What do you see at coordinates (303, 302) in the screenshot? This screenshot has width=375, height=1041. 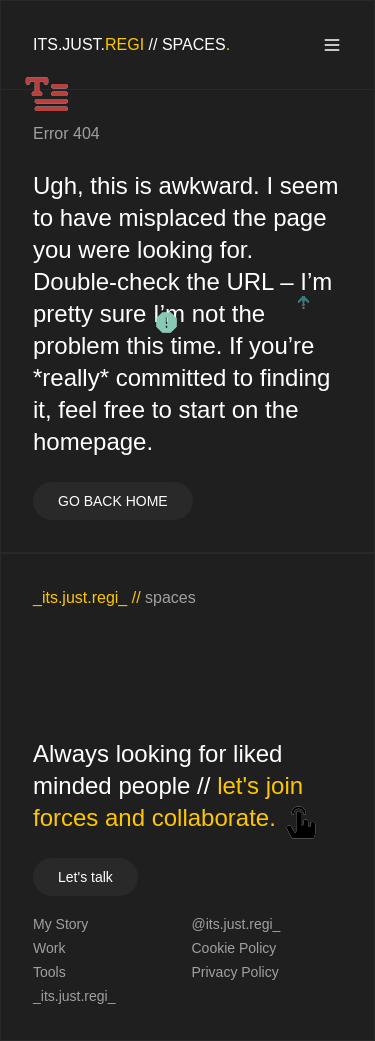 I see `upload in progress or pending` at bounding box center [303, 302].